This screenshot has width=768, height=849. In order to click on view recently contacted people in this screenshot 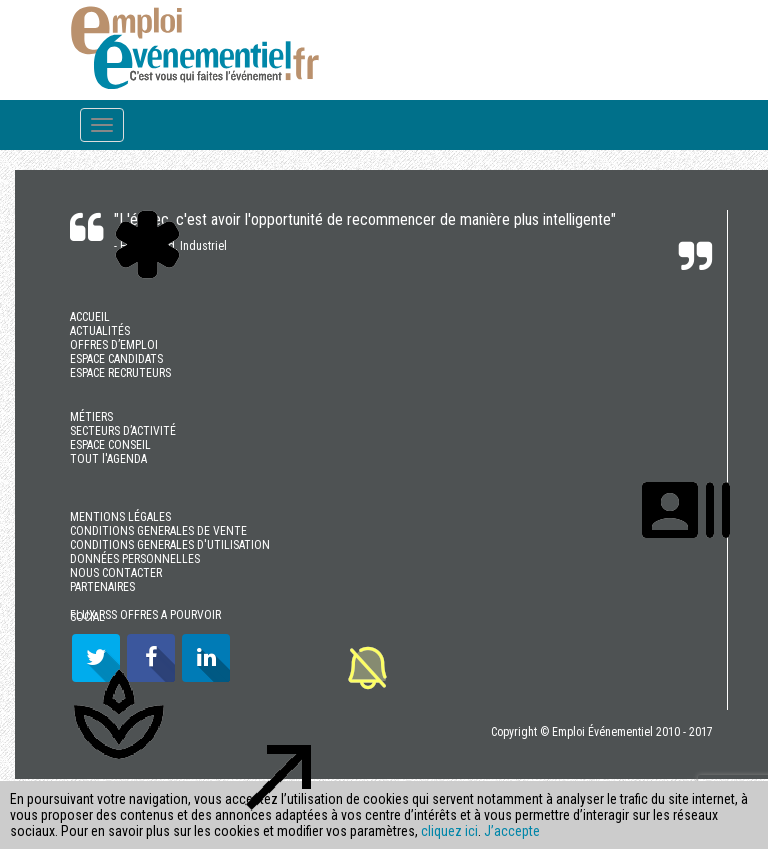, I will do `click(686, 510)`.